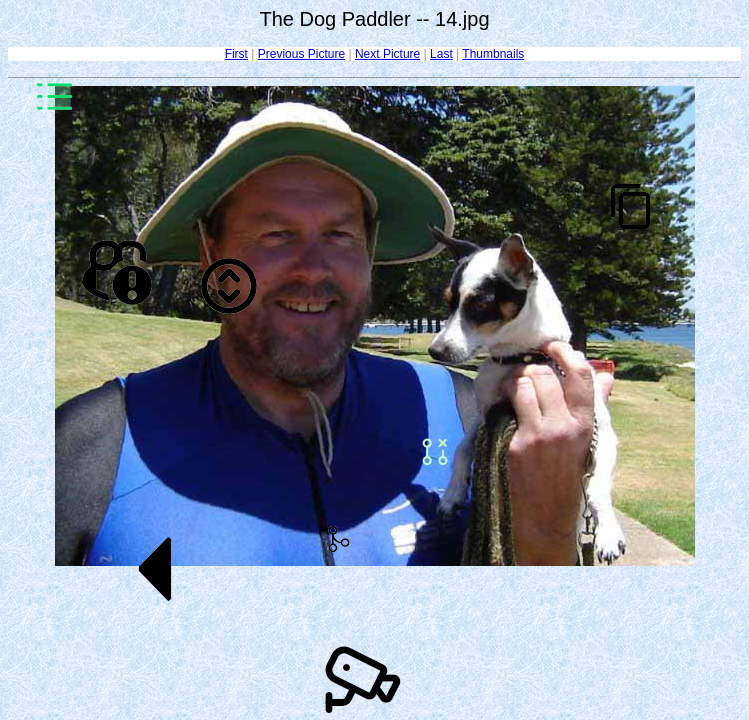 The width and height of the screenshot is (749, 720). Describe the element at coordinates (118, 271) in the screenshot. I see `indicates a warning or issue with GitHub Copilot` at that location.